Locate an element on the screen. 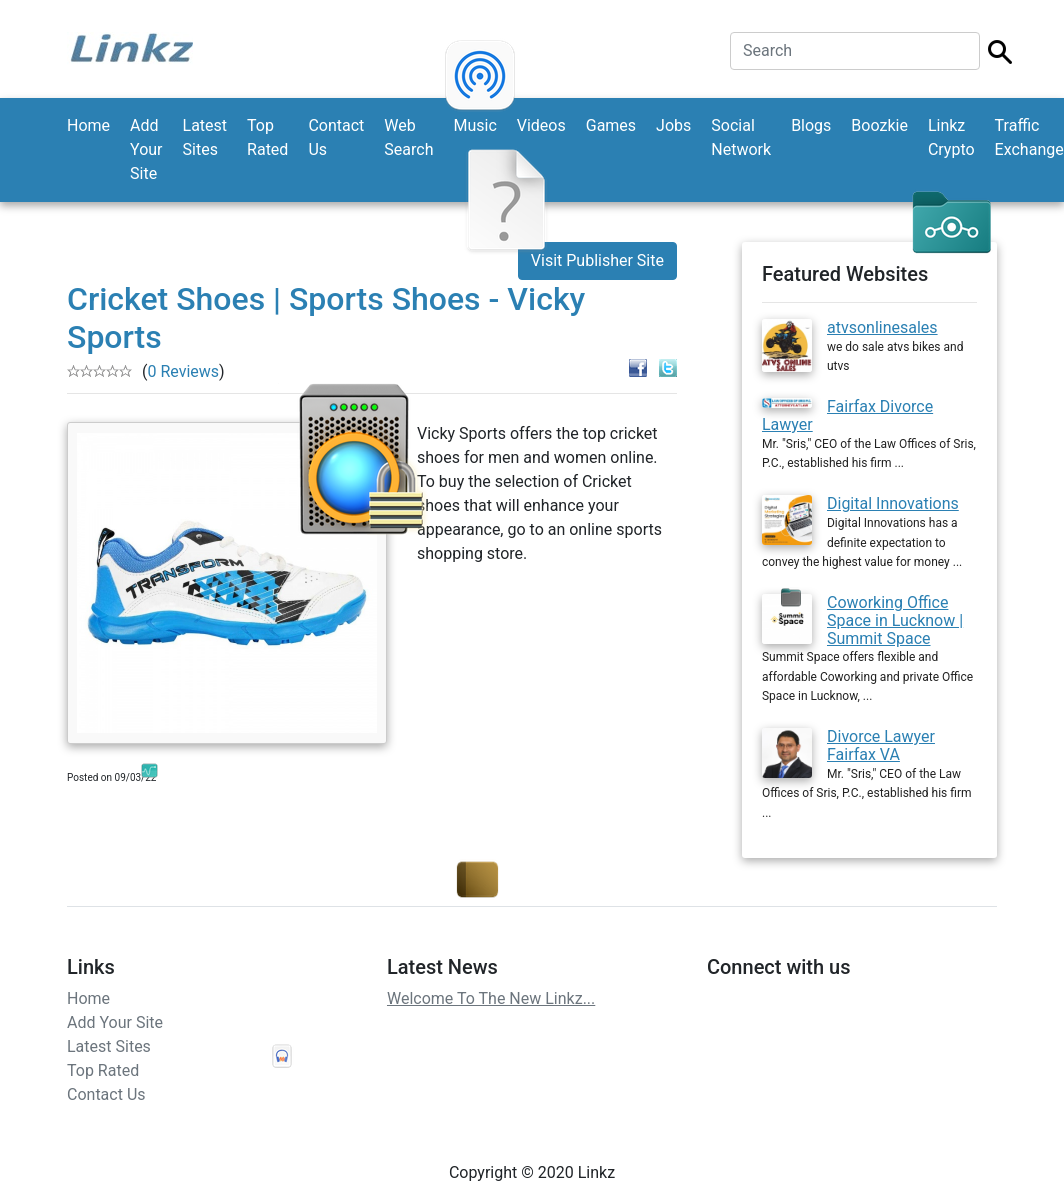 This screenshot has width=1064, height=1195. open LineageOS system folder is located at coordinates (951, 224).